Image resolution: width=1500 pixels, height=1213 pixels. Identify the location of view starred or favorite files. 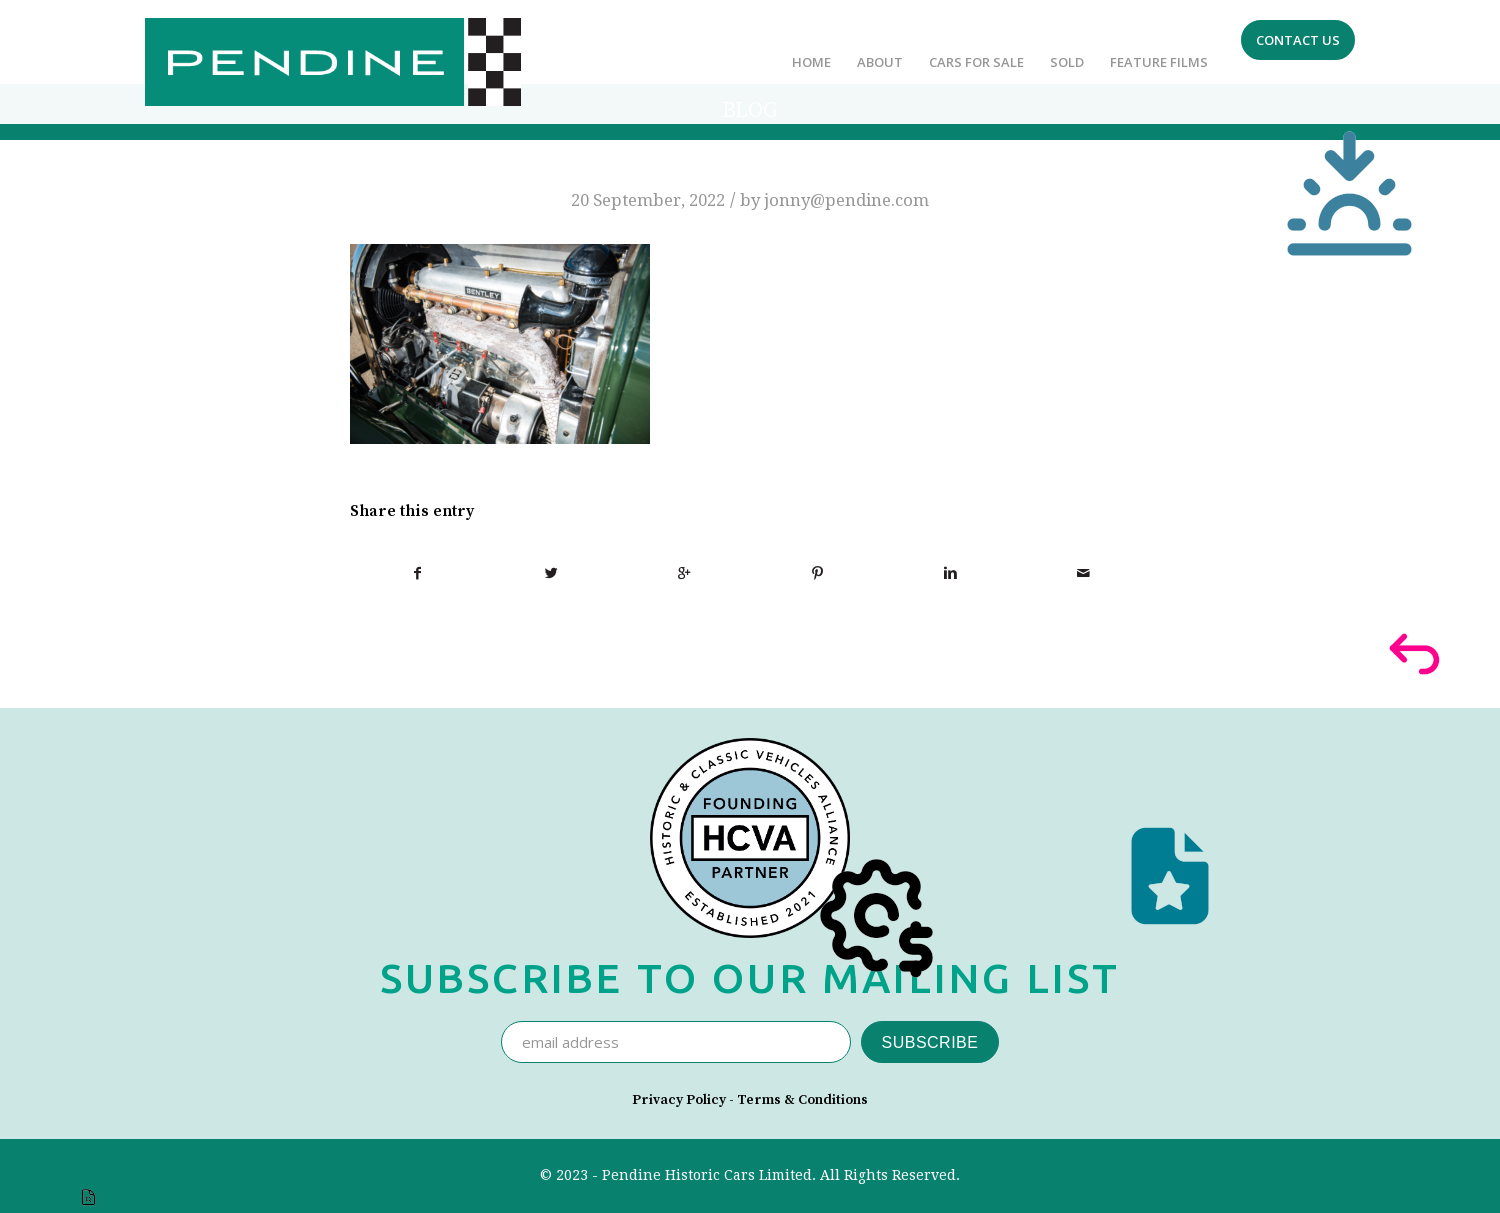
(1170, 876).